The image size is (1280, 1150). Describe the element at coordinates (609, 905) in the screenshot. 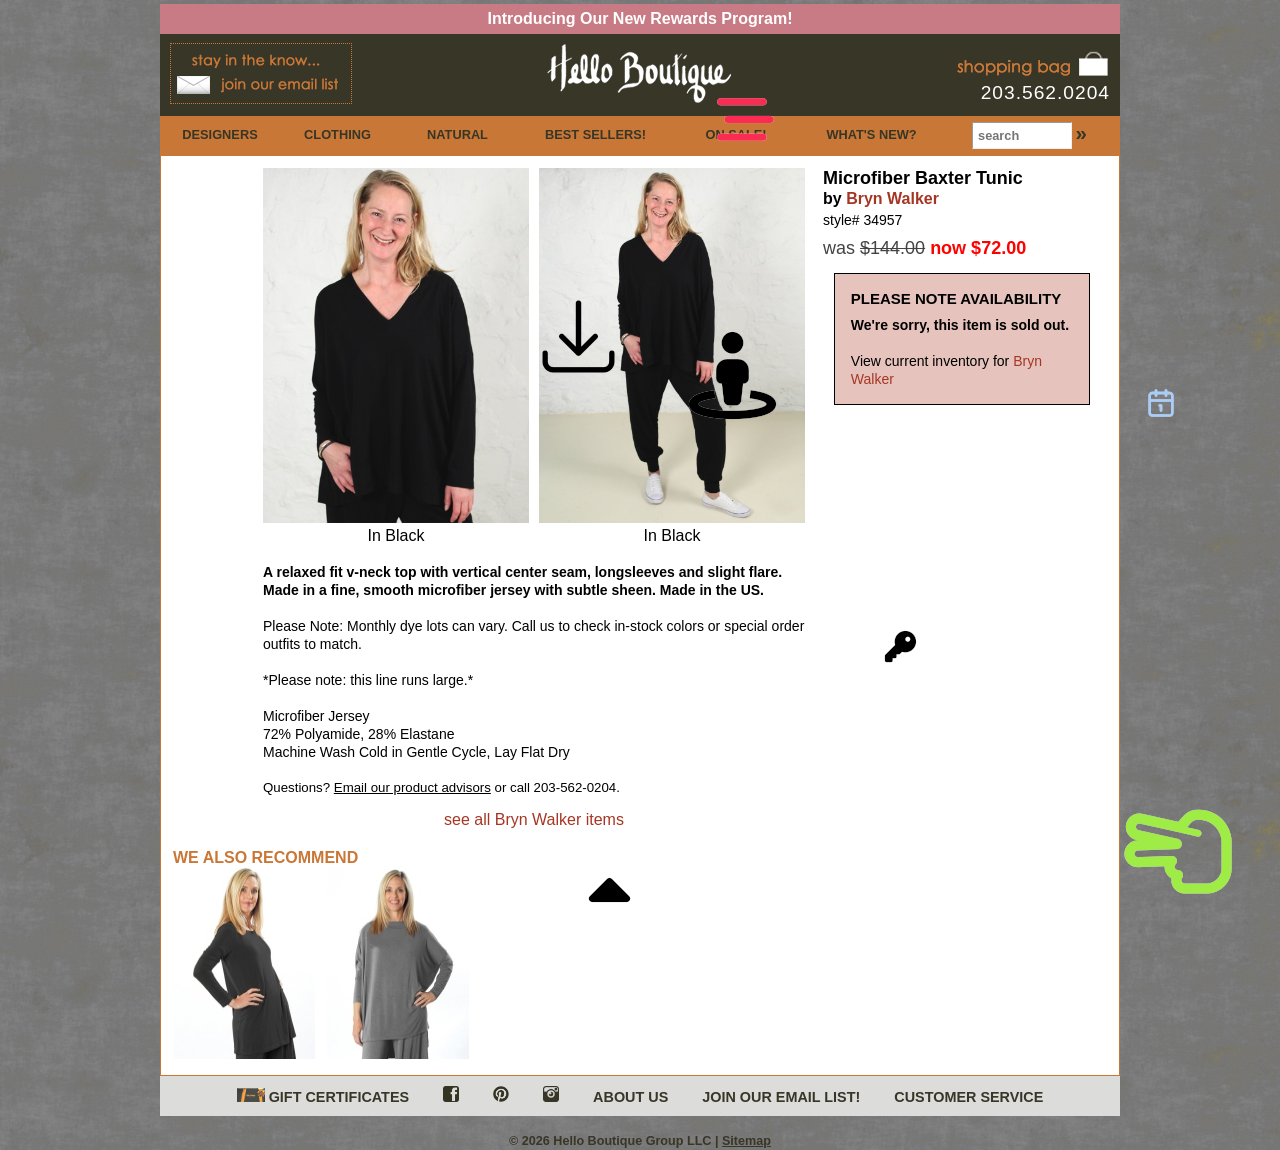

I see `sort items in ascending order` at that location.